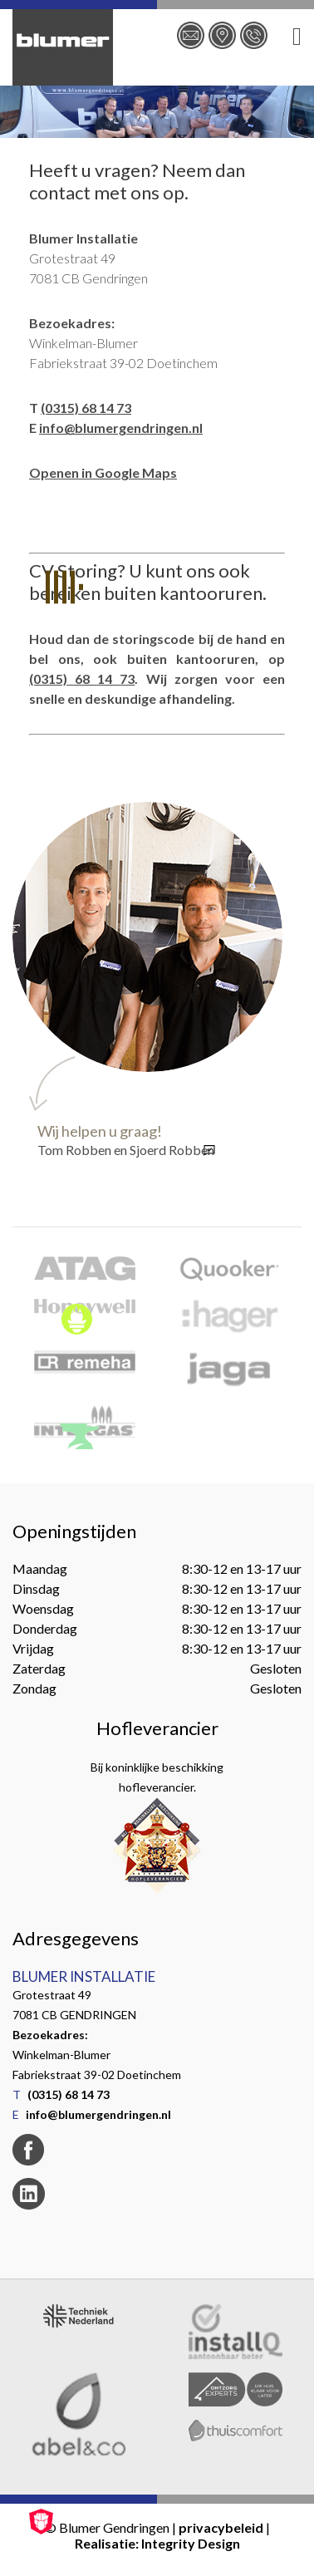  Describe the element at coordinates (209, 1150) in the screenshot. I see `message sent successfully` at that location.